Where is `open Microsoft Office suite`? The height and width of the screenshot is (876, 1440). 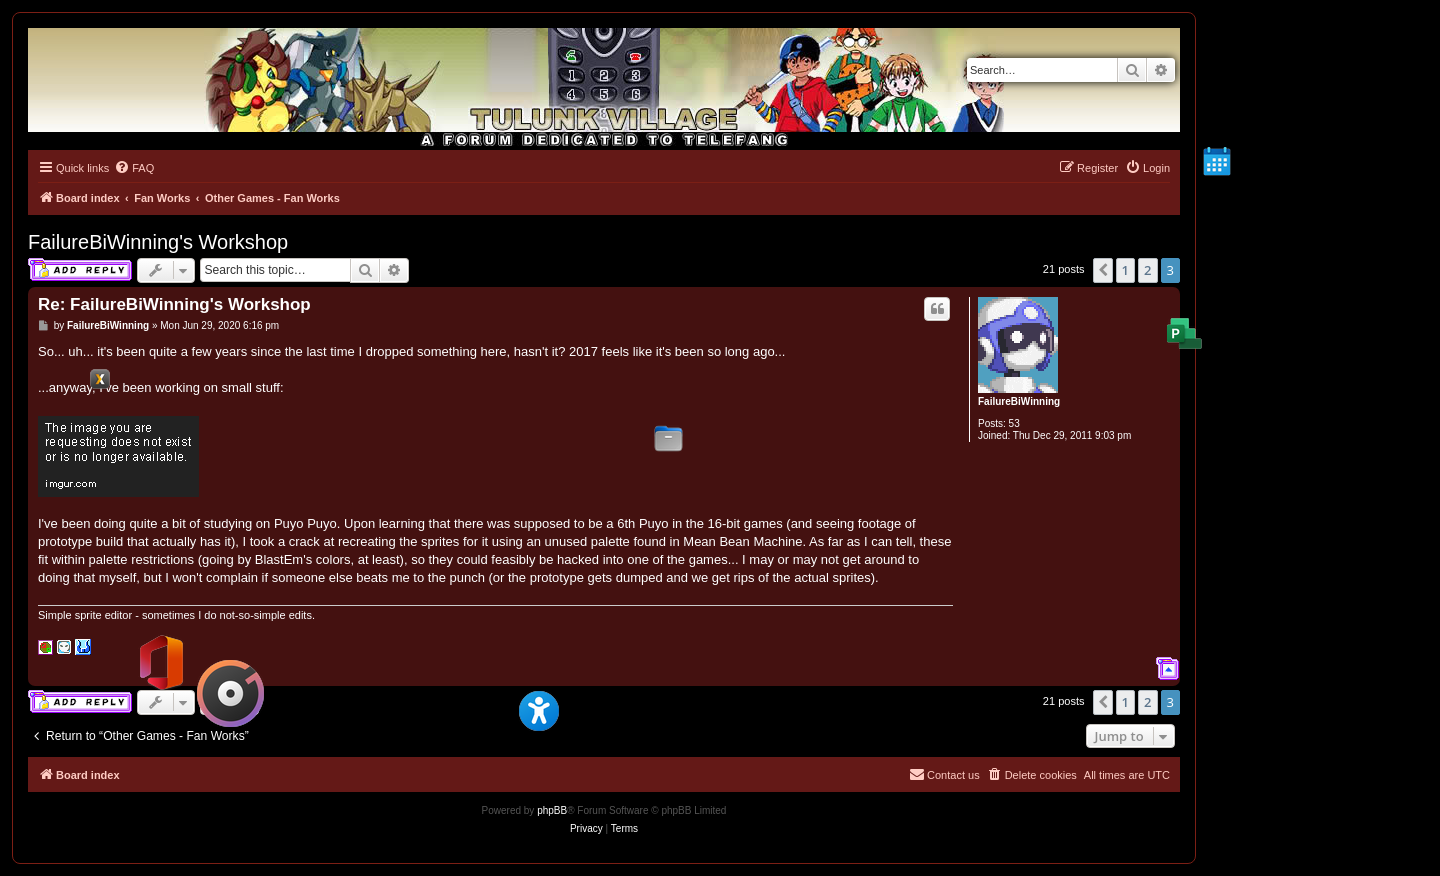
open Microsoft Office suite is located at coordinates (161, 662).